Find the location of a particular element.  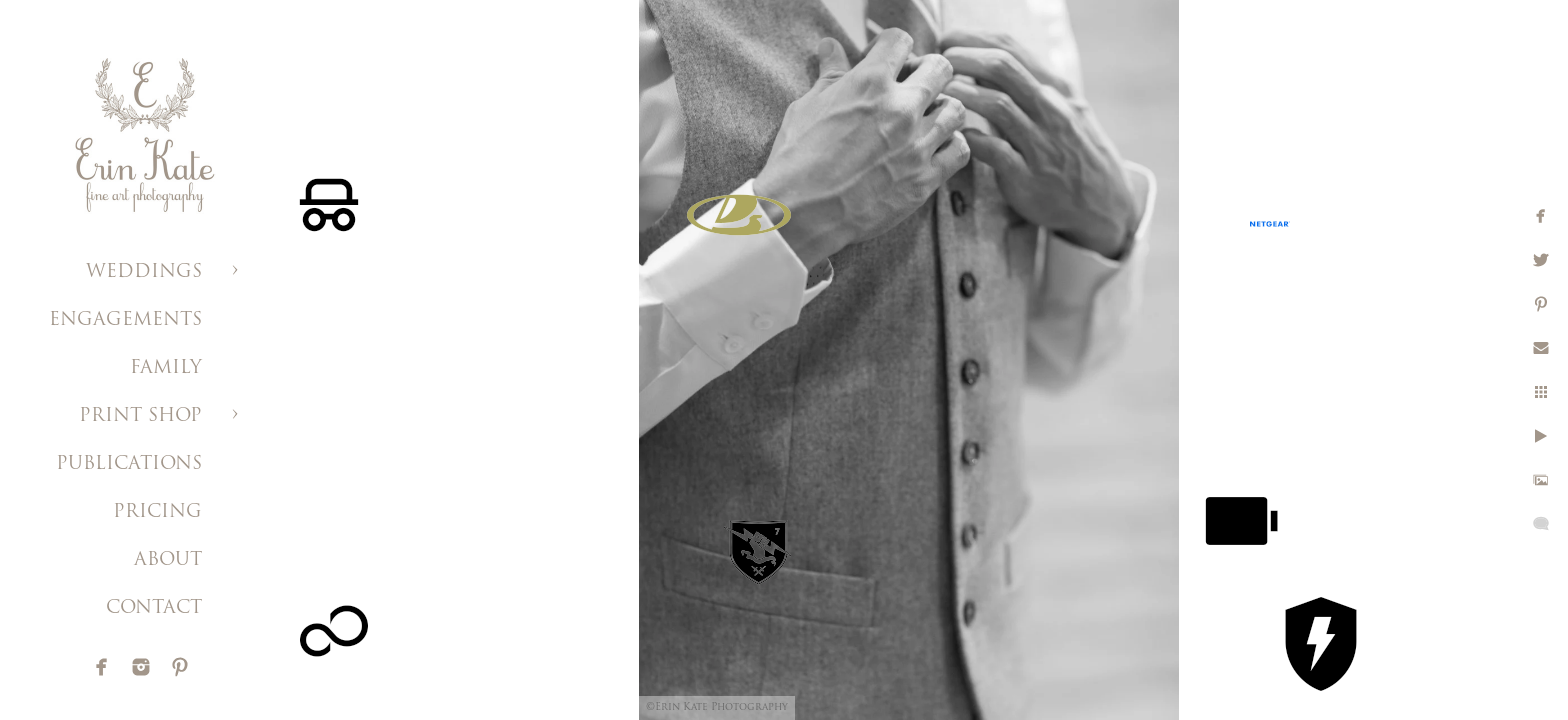

Fujitsu brand logo is located at coordinates (334, 631).